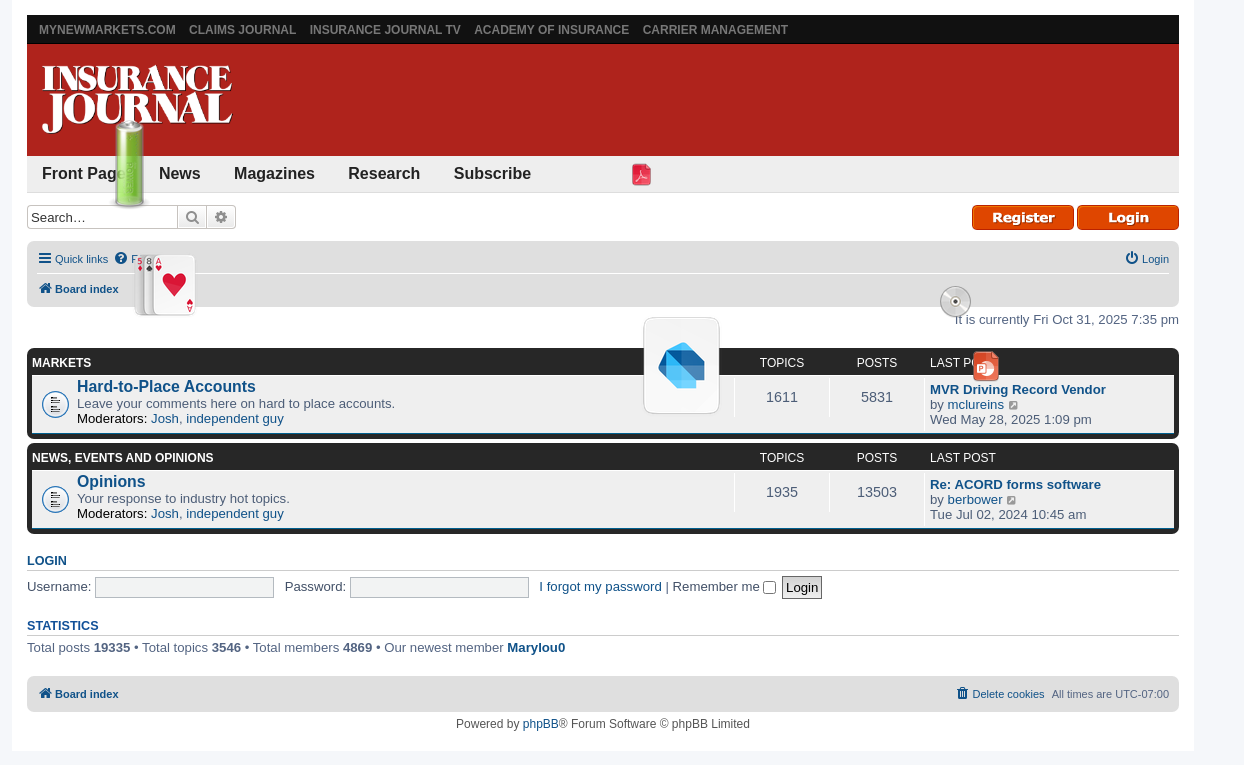 The image size is (1244, 765). What do you see at coordinates (129, 165) in the screenshot?
I see `indicates battery is fully charged` at bounding box center [129, 165].